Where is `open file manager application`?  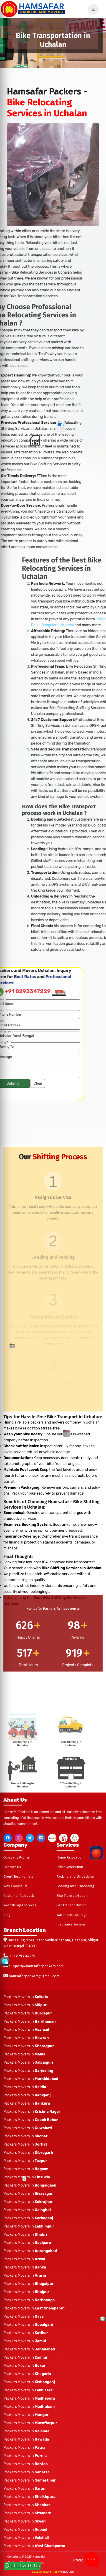
open file manager application is located at coordinates (12, 1346).